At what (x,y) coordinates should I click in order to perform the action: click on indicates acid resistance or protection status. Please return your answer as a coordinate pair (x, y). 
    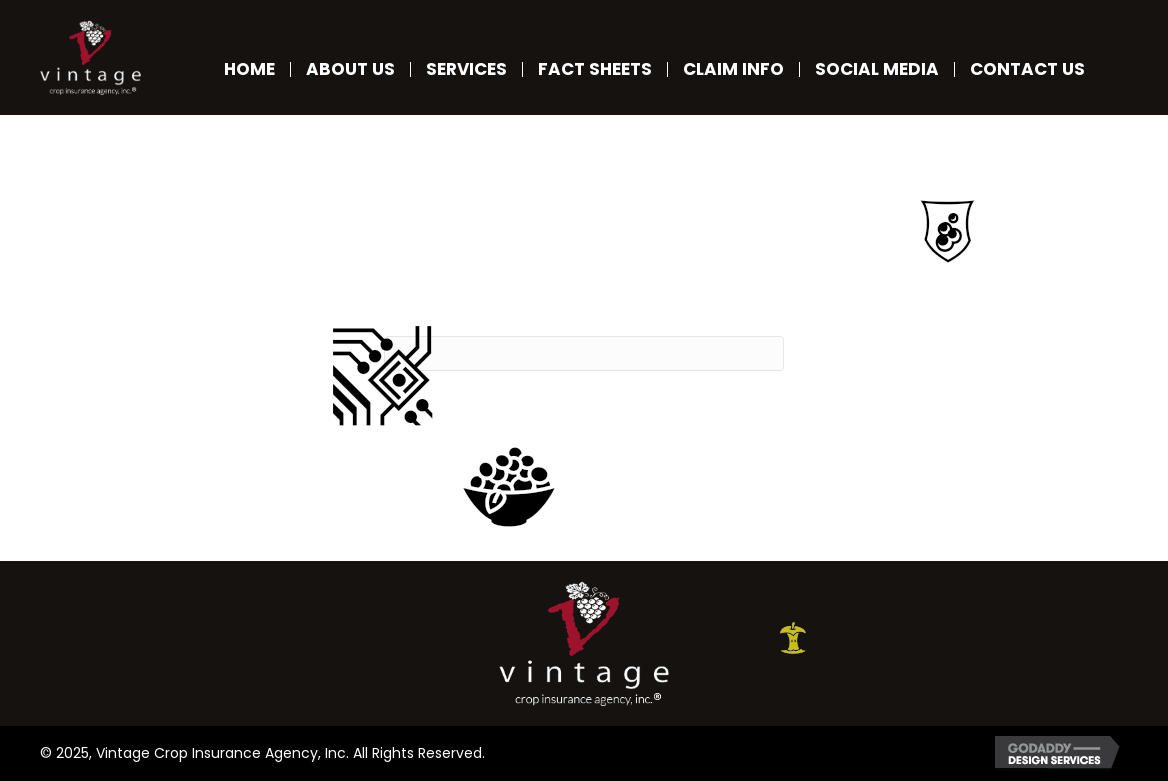
    Looking at the image, I should click on (947, 231).